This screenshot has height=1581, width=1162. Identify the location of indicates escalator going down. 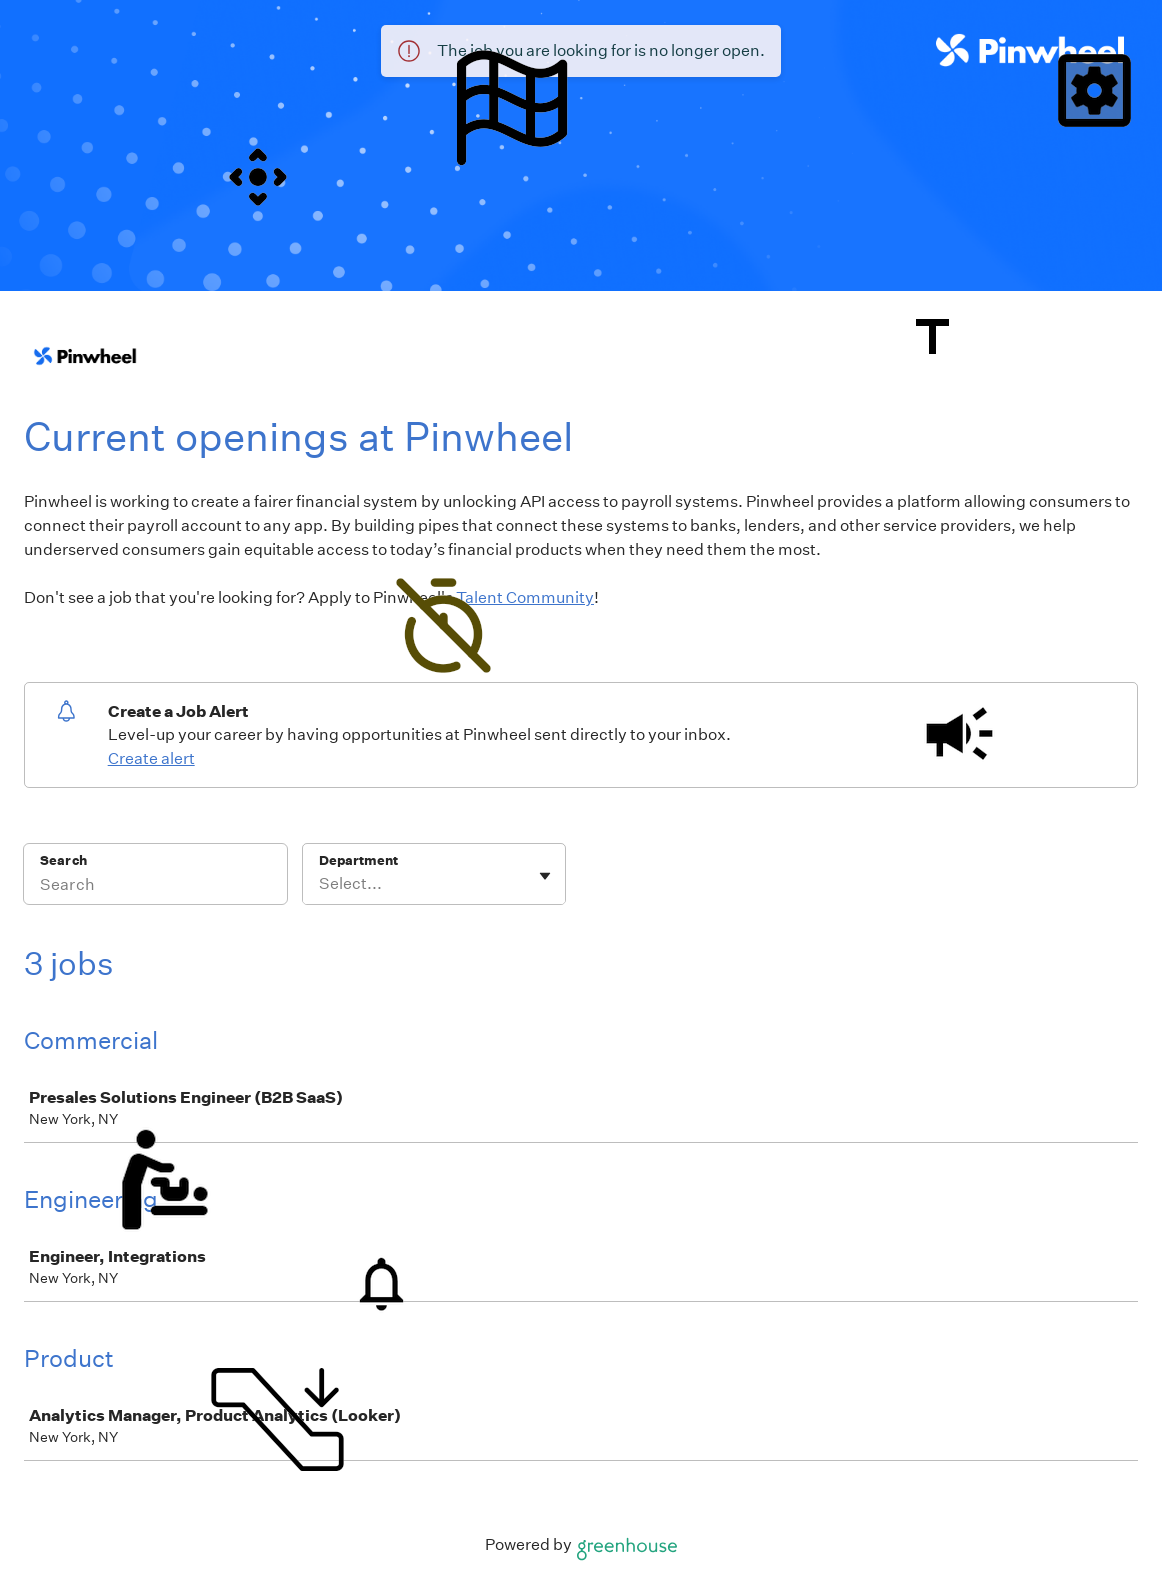
(277, 1419).